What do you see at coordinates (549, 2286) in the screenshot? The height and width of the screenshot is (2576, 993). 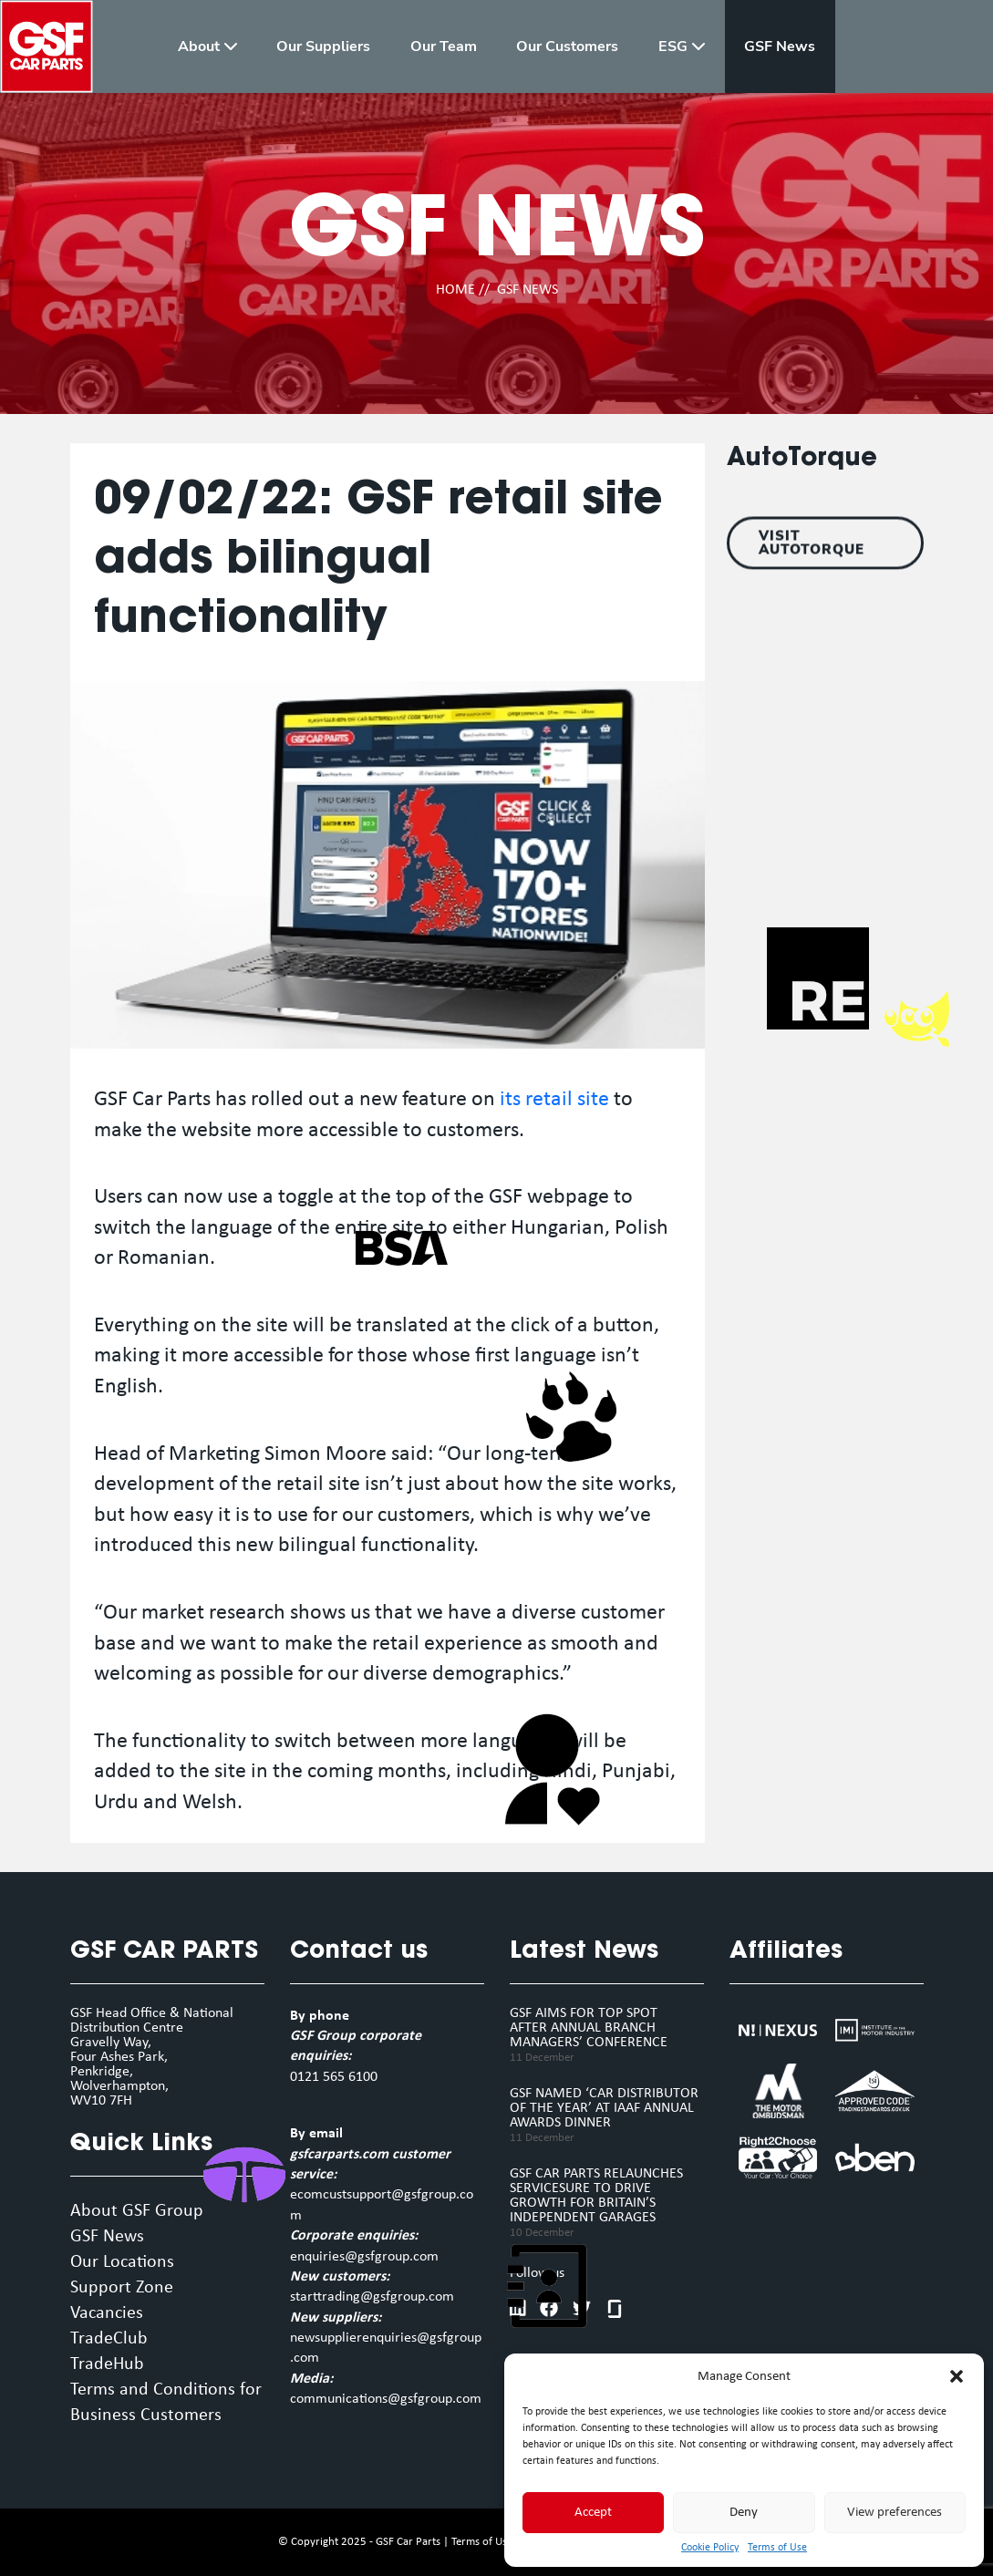 I see `open your contacts book` at bounding box center [549, 2286].